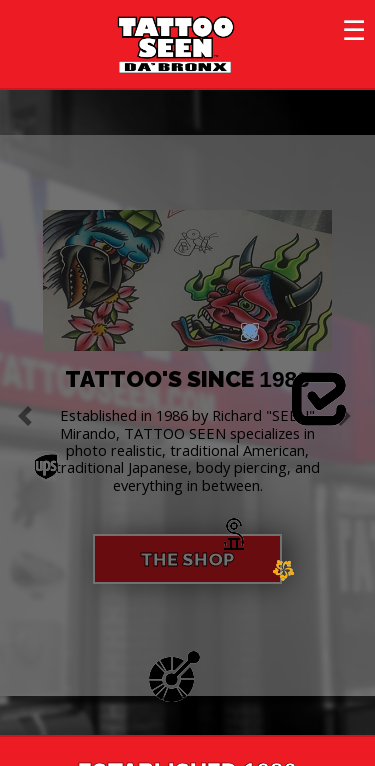 The height and width of the screenshot is (766, 375). What do you see at coordinates (234, 534) in the screenshot?
I see `simple icons brand logo` at bounding box center [234, 534].